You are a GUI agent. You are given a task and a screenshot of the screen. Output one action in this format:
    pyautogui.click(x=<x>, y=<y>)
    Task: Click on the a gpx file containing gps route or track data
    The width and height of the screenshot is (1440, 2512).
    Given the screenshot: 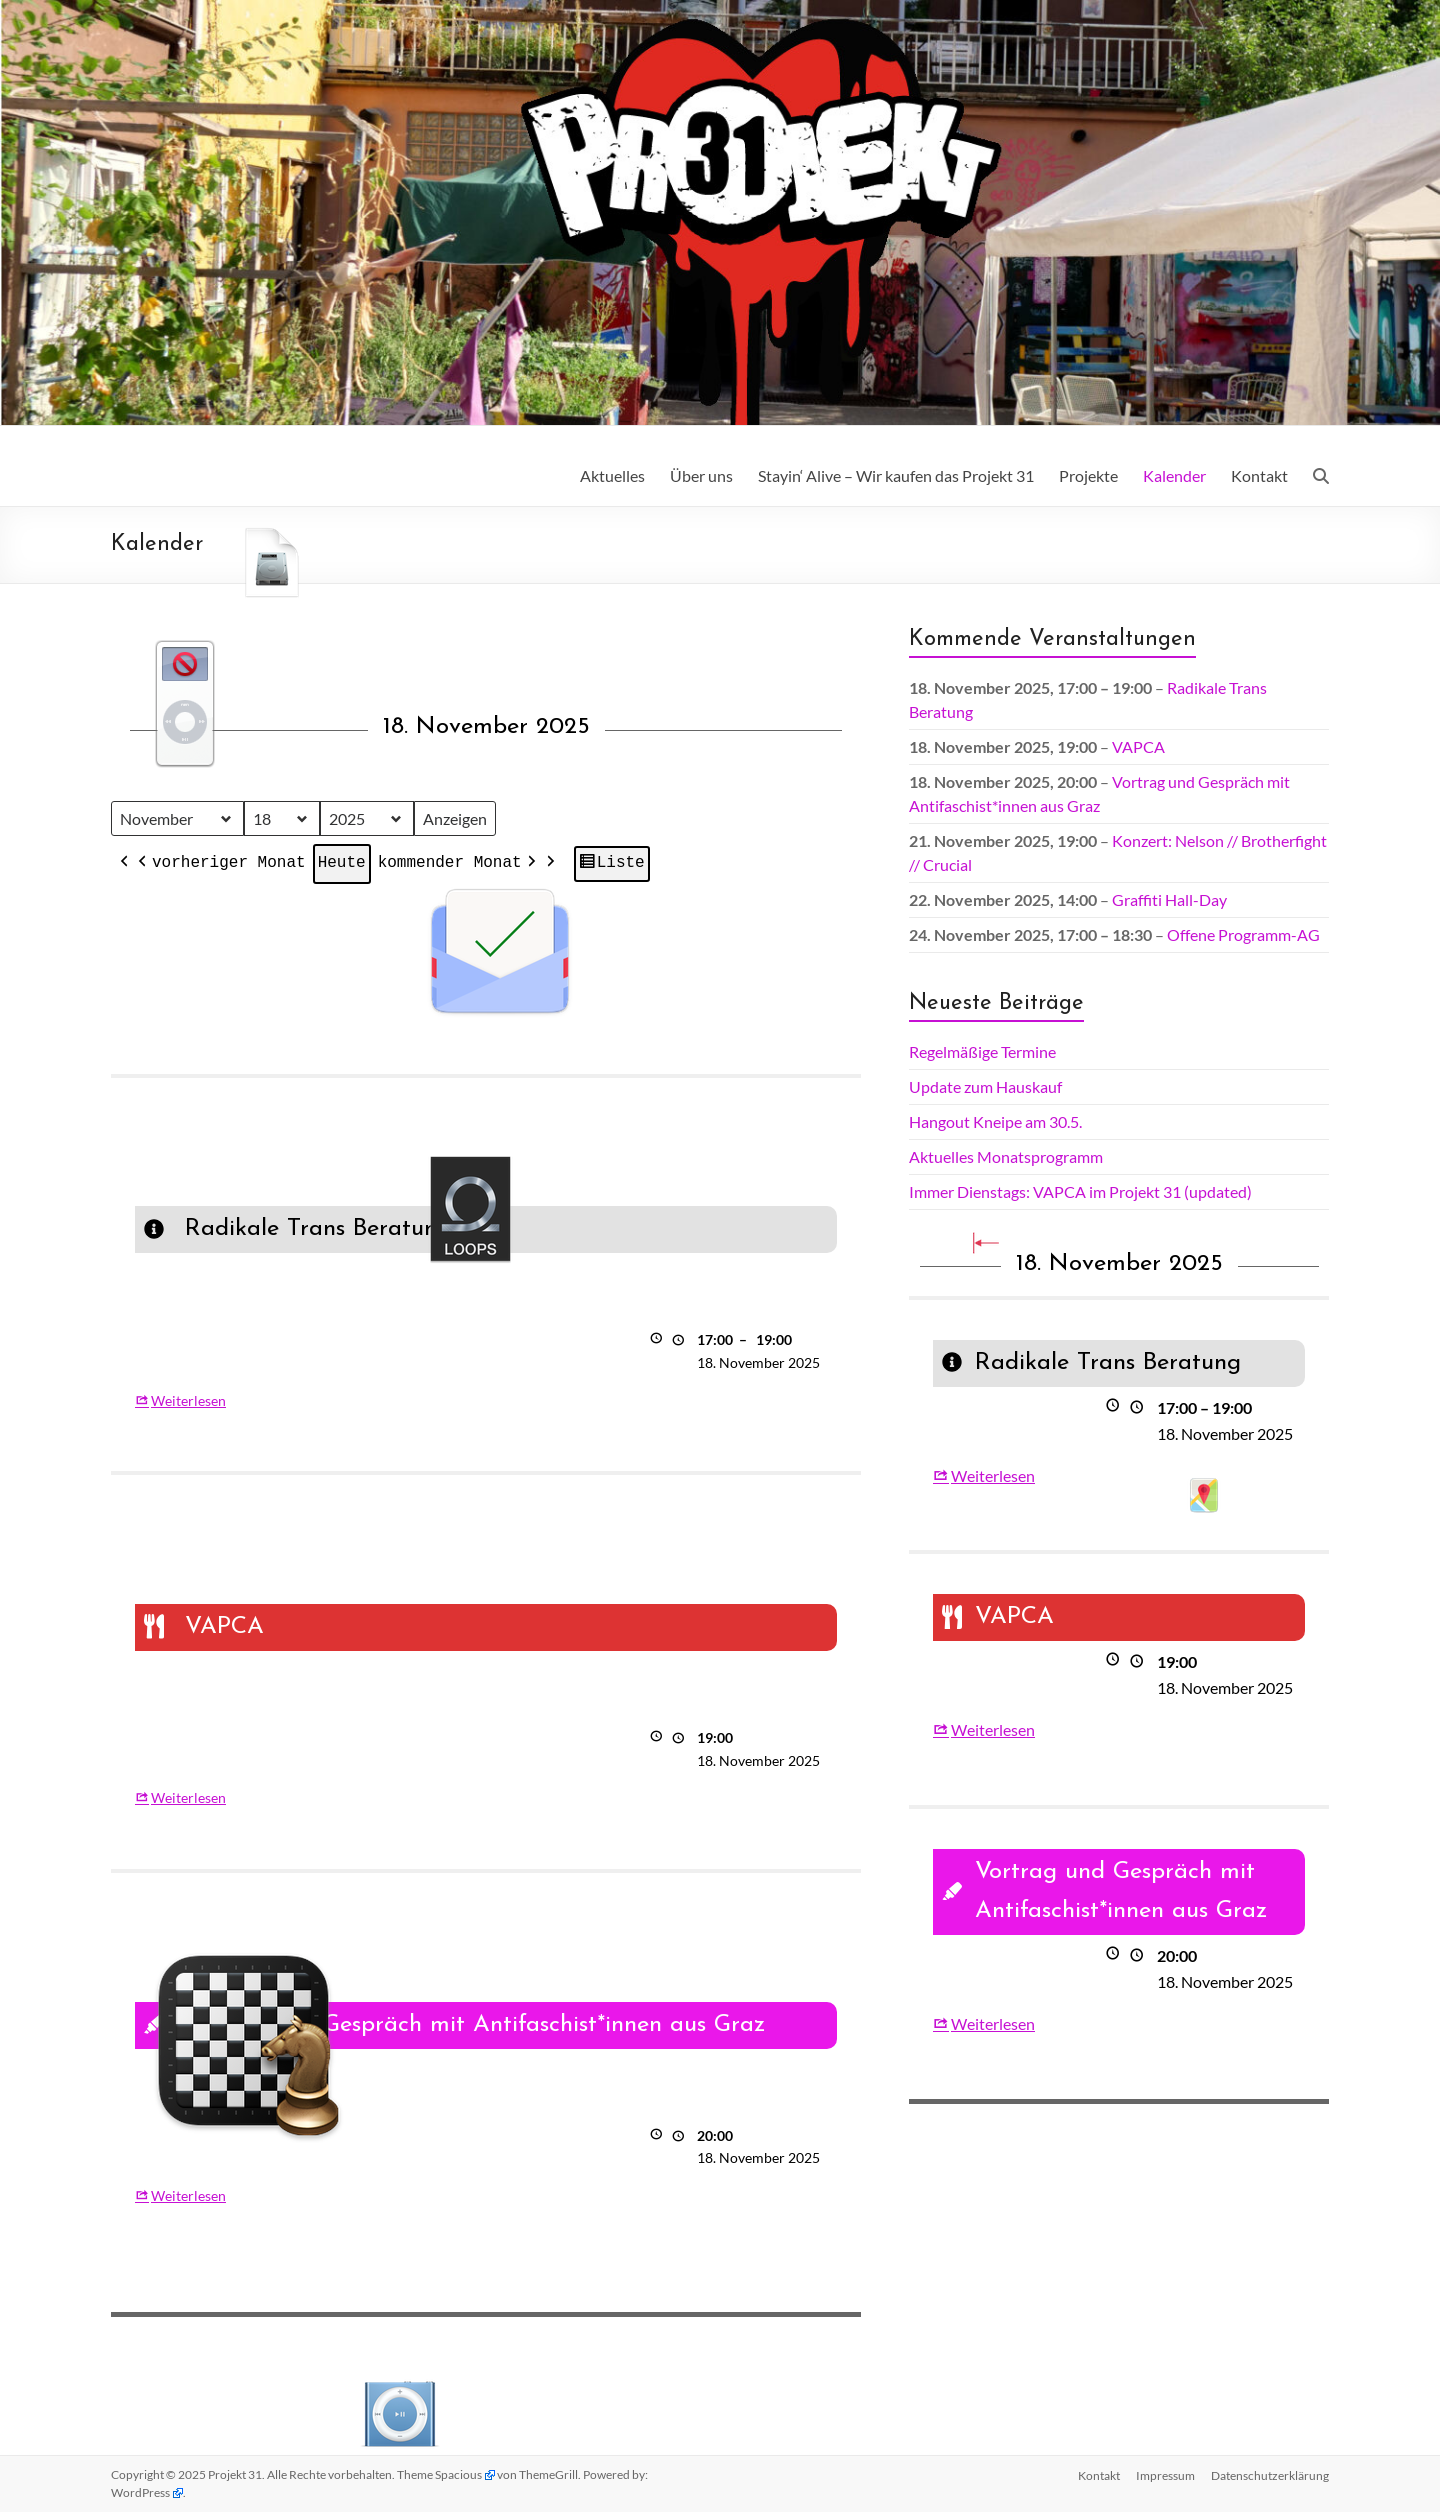 What is the action you would take?
    pyautogui.click(x=1204, y=1495)
    